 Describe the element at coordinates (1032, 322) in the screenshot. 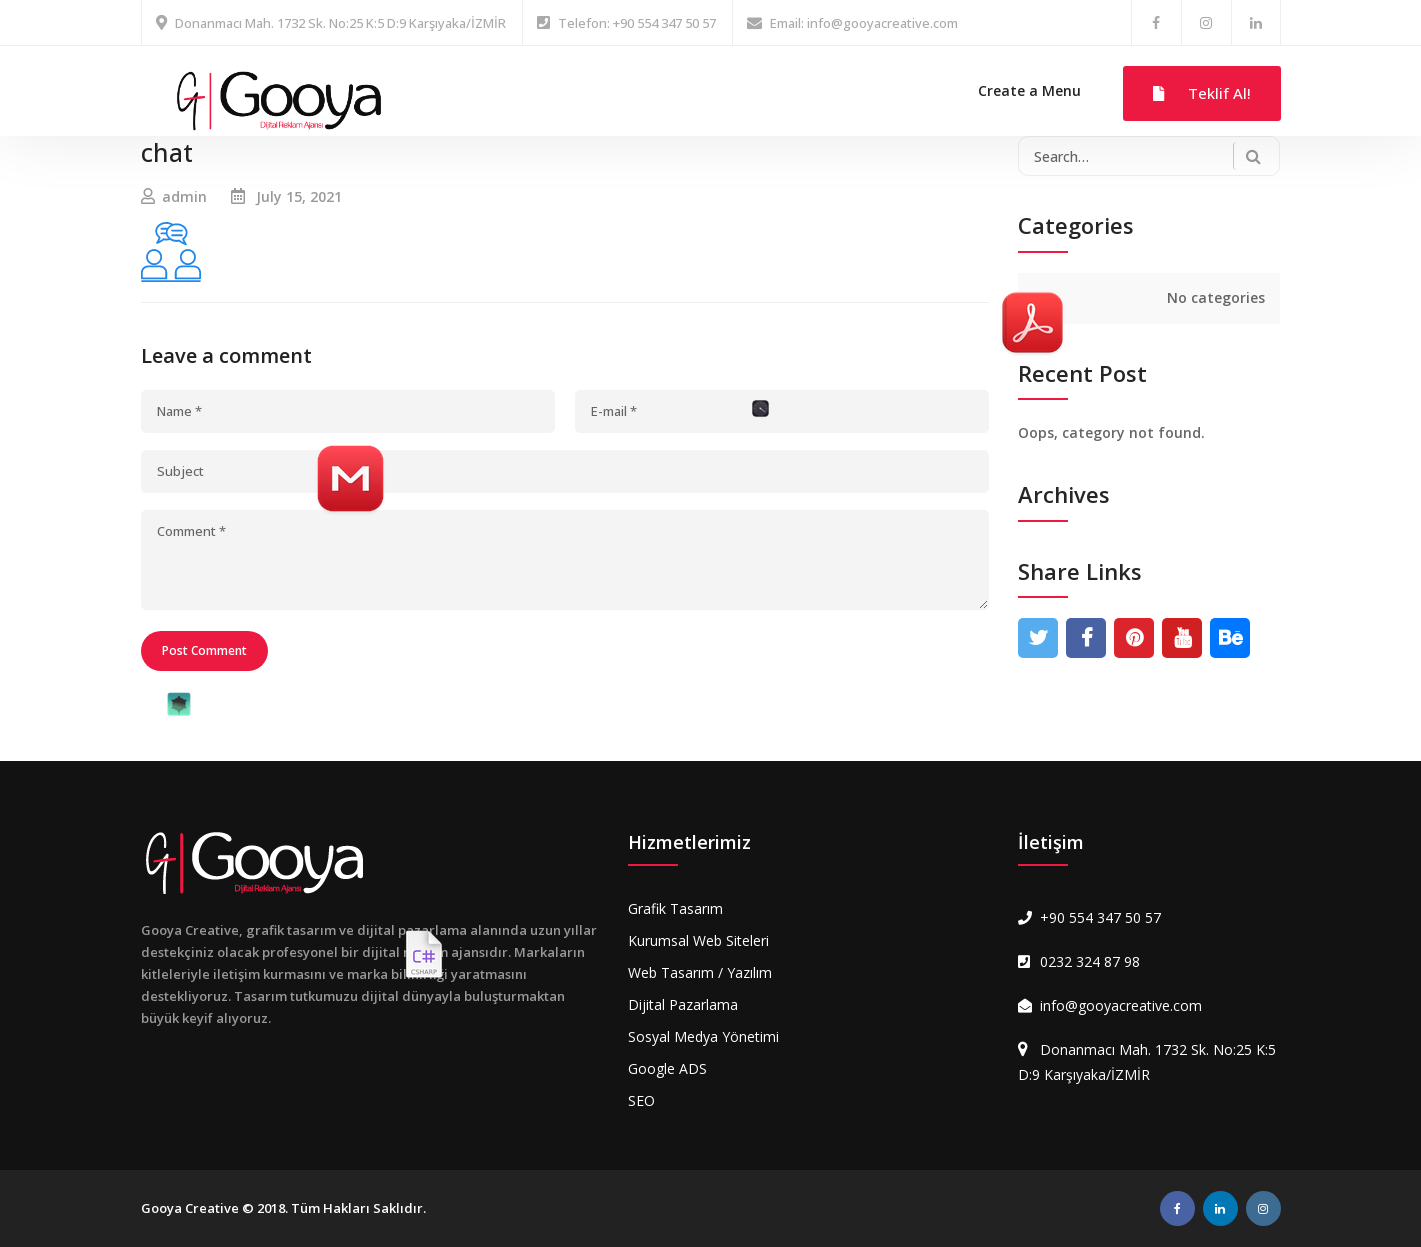

I see `open adobe acrobat reader` at that location.